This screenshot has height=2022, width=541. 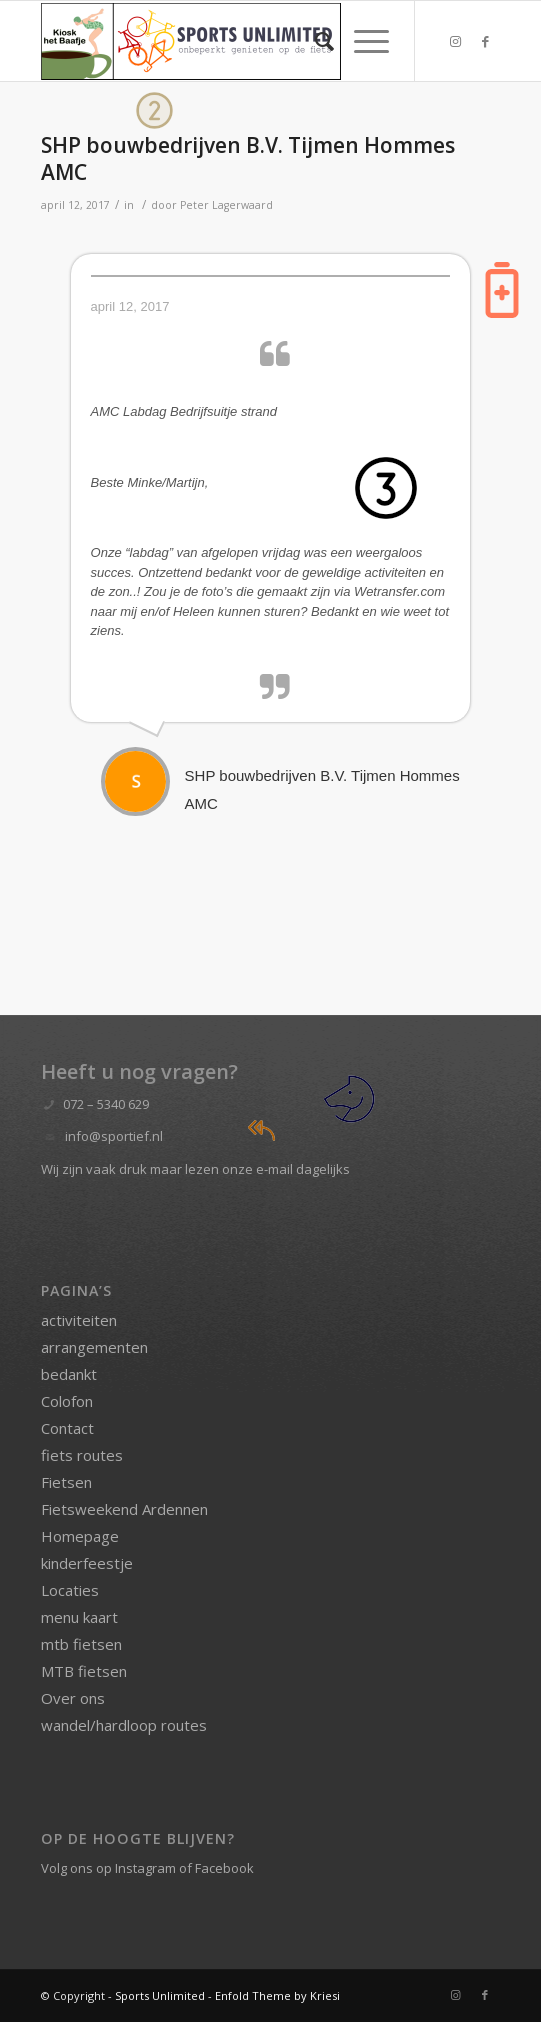 What do you see at coordinates (261, 1130) in the screenshot?
I see `reply all to a message or email` at bounding box center [261, 1130].